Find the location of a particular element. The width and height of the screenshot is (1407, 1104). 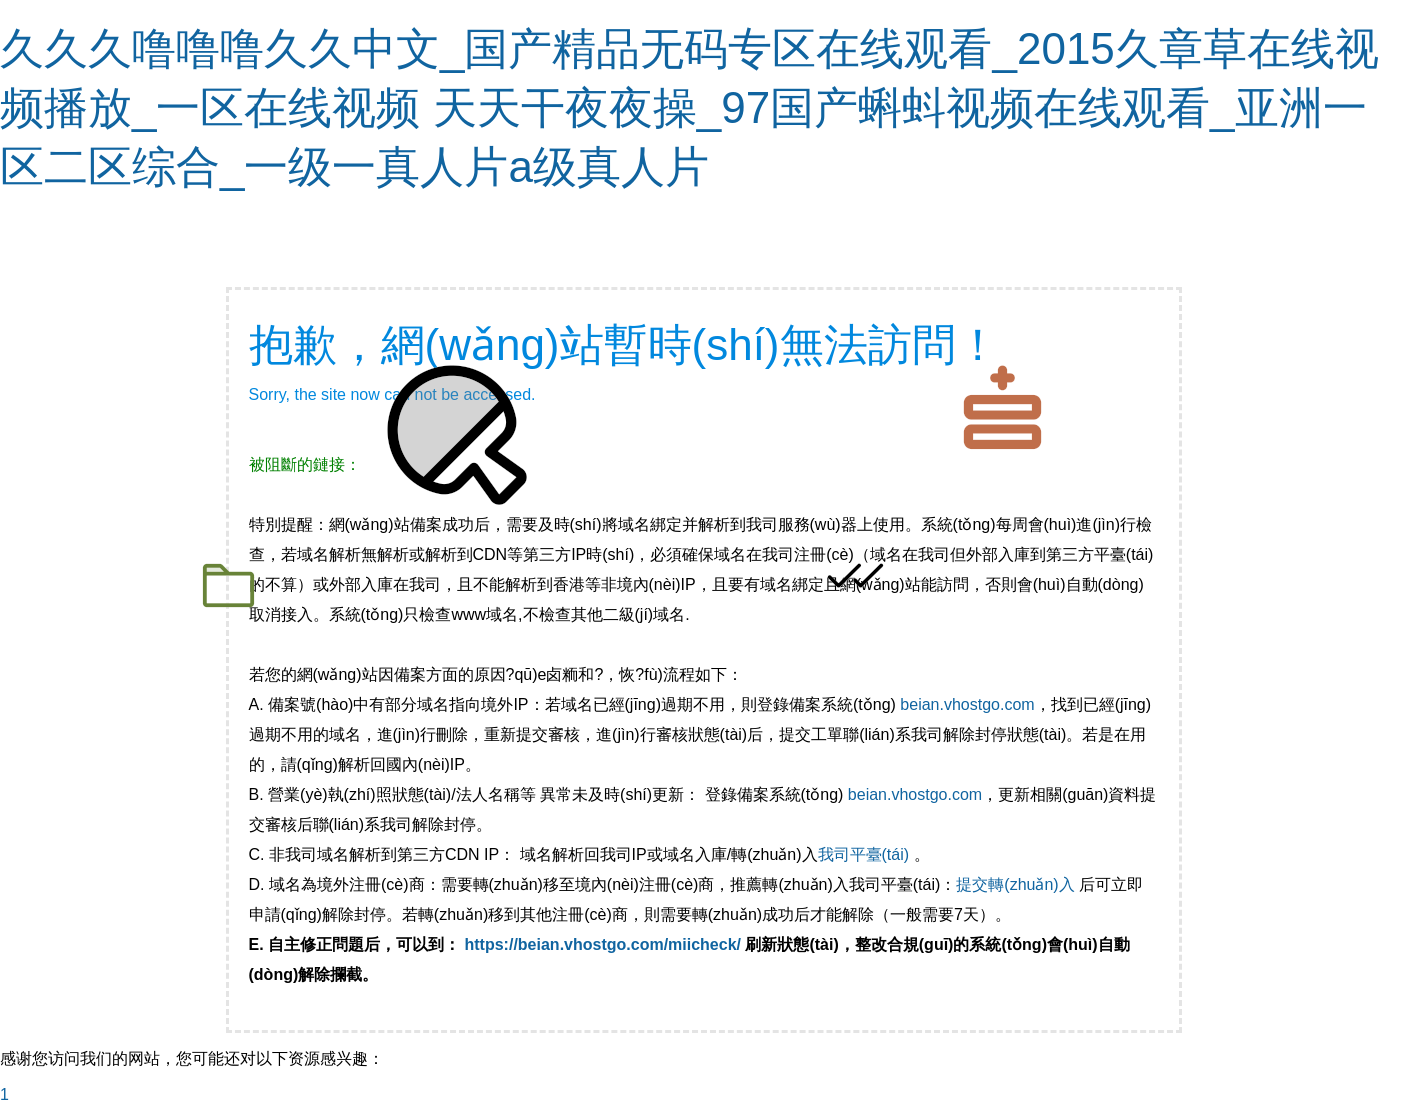

indicates multiple items completed or verified is located at coordinates (855, 576).